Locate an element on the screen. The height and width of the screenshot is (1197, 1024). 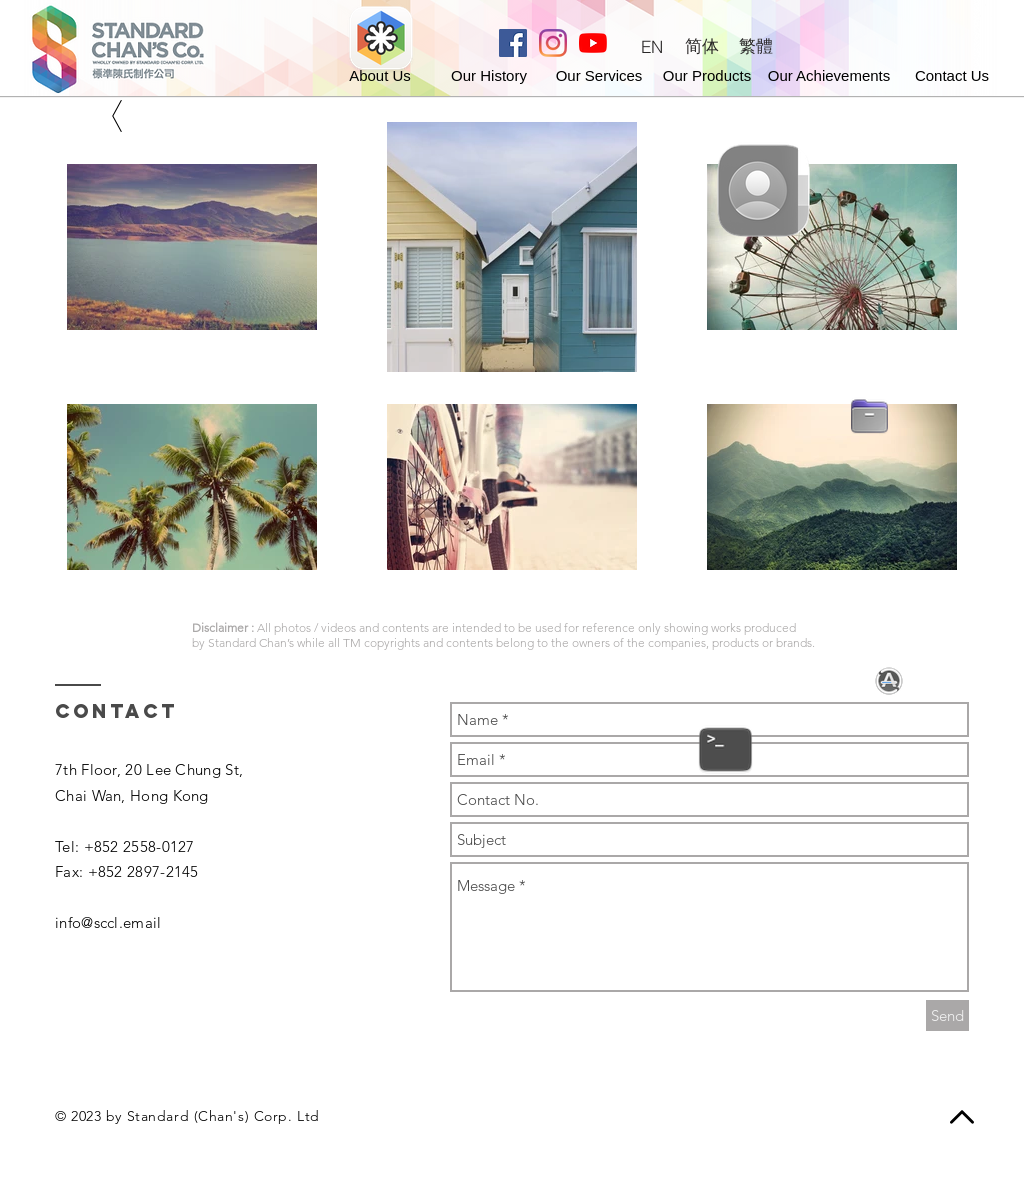
open contacts app is located at coordinates (763, 190).